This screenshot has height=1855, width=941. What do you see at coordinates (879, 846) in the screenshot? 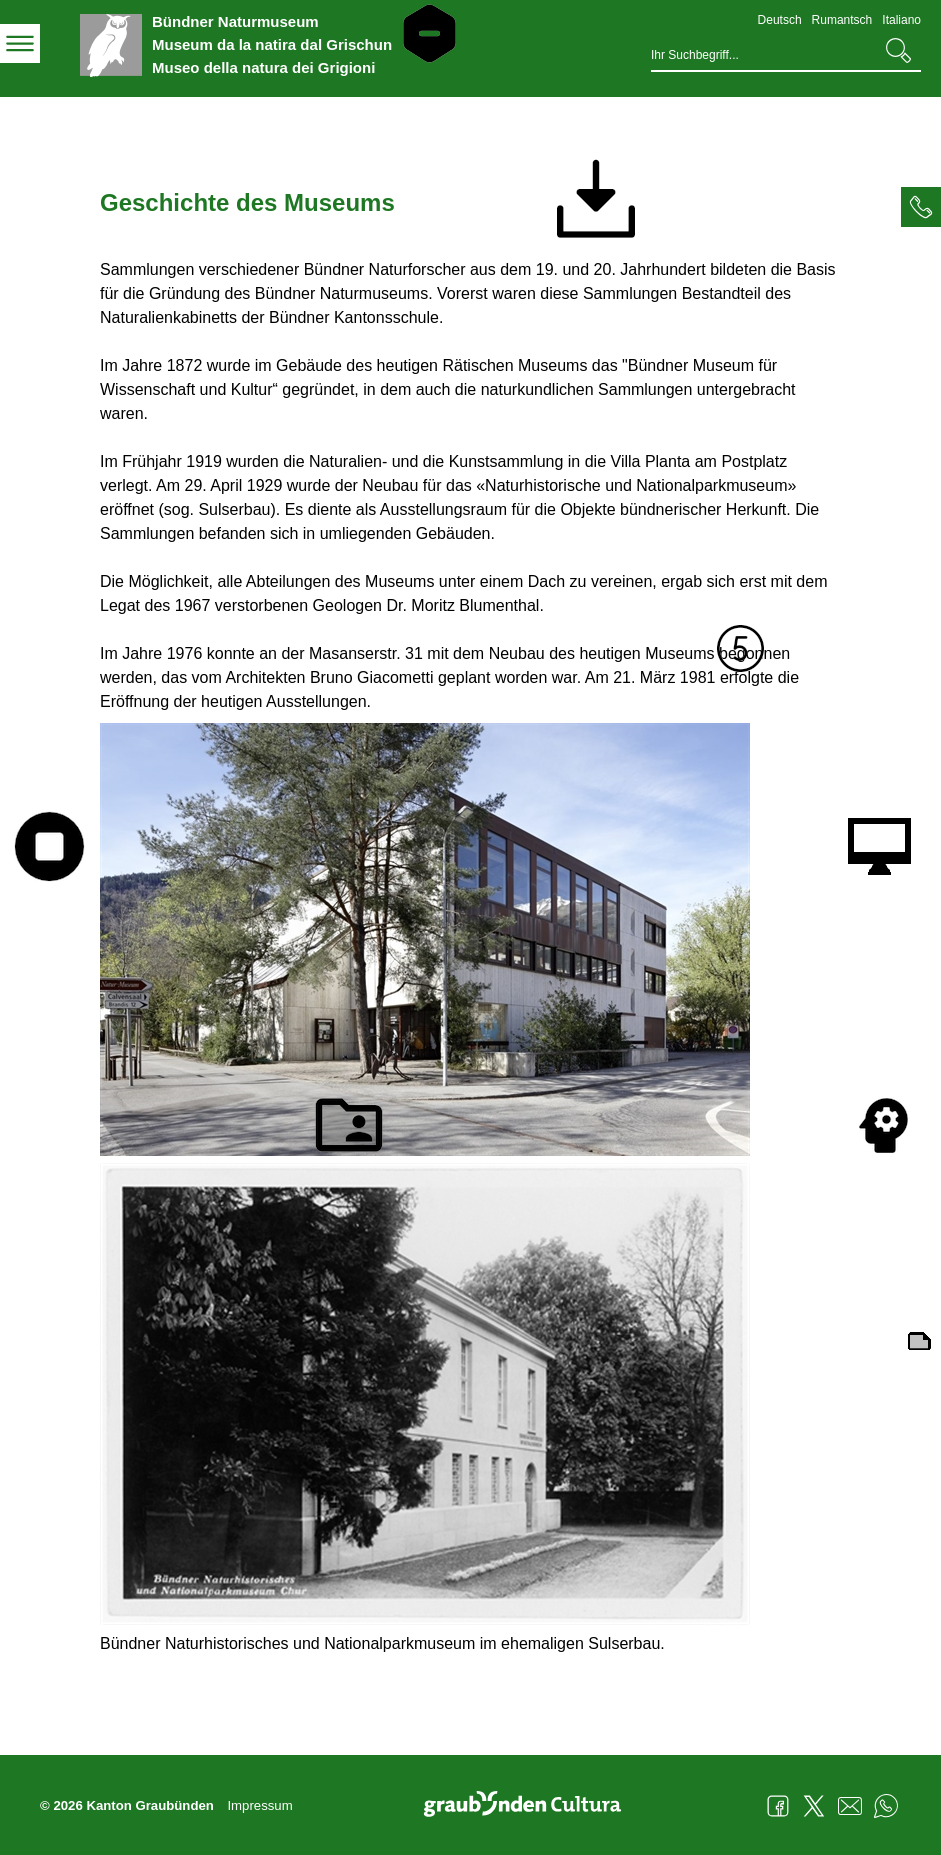
I see `view on desktop display` at bounding box center [879, 846].